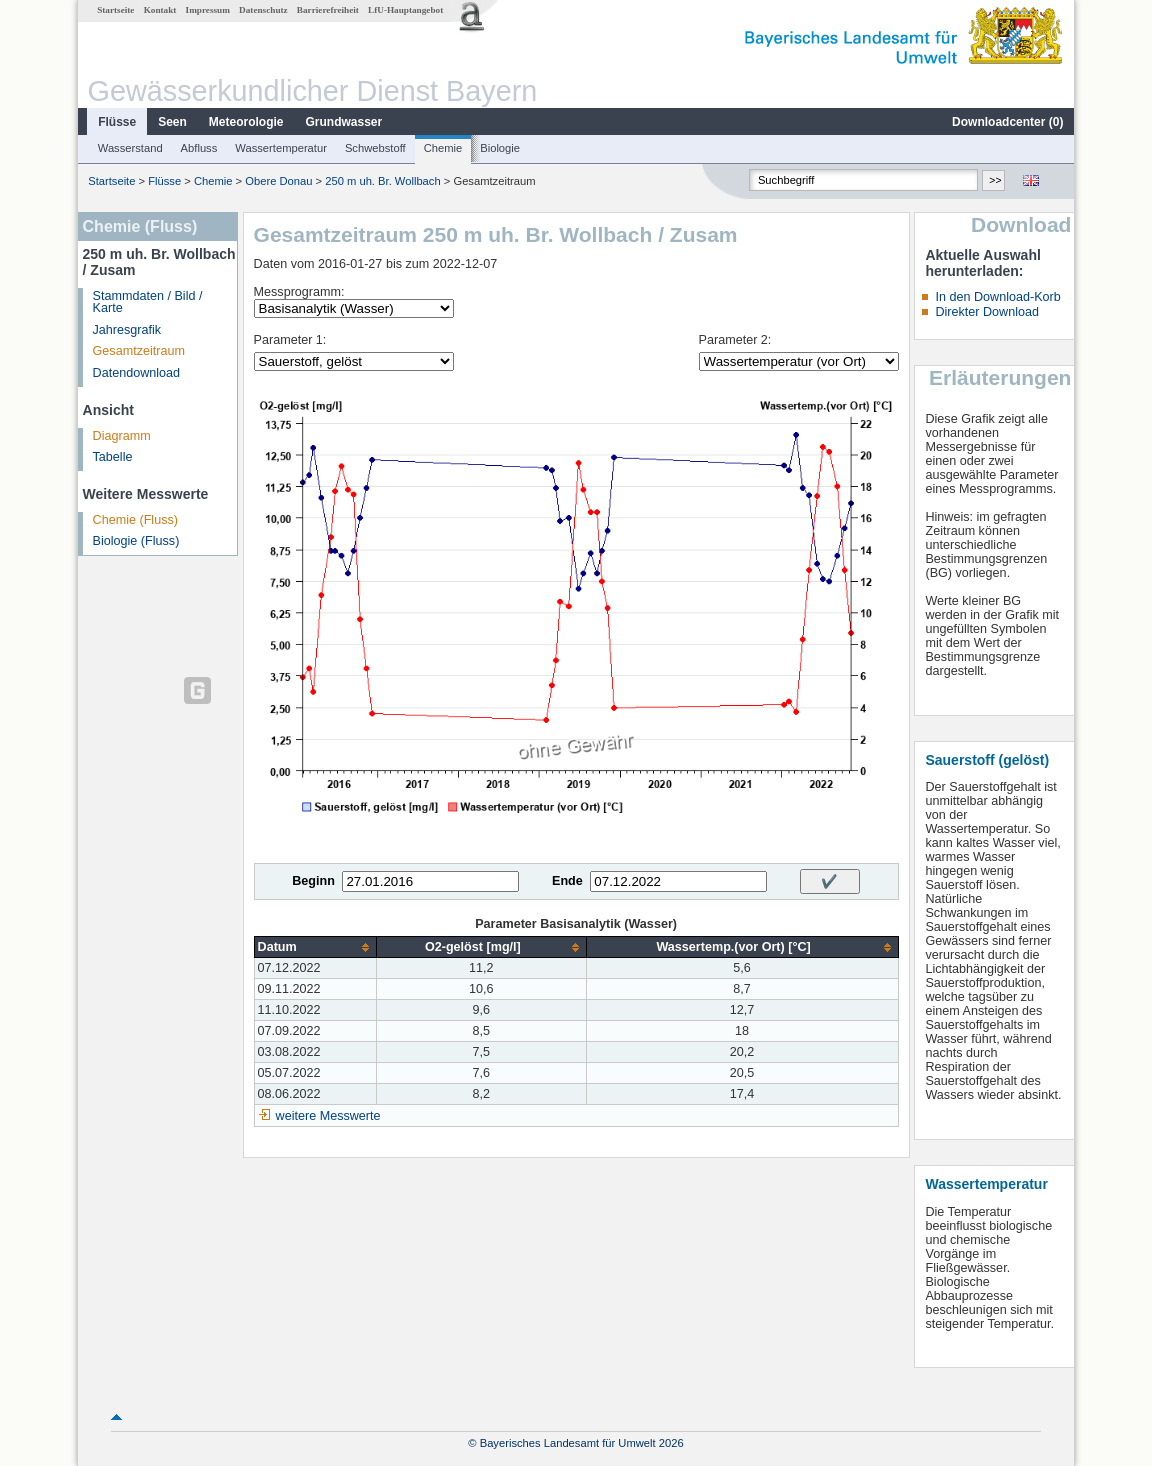 The image size is (1152, 1466). I want to click on indicates GPRS mobile data connection, so click(197, 690).